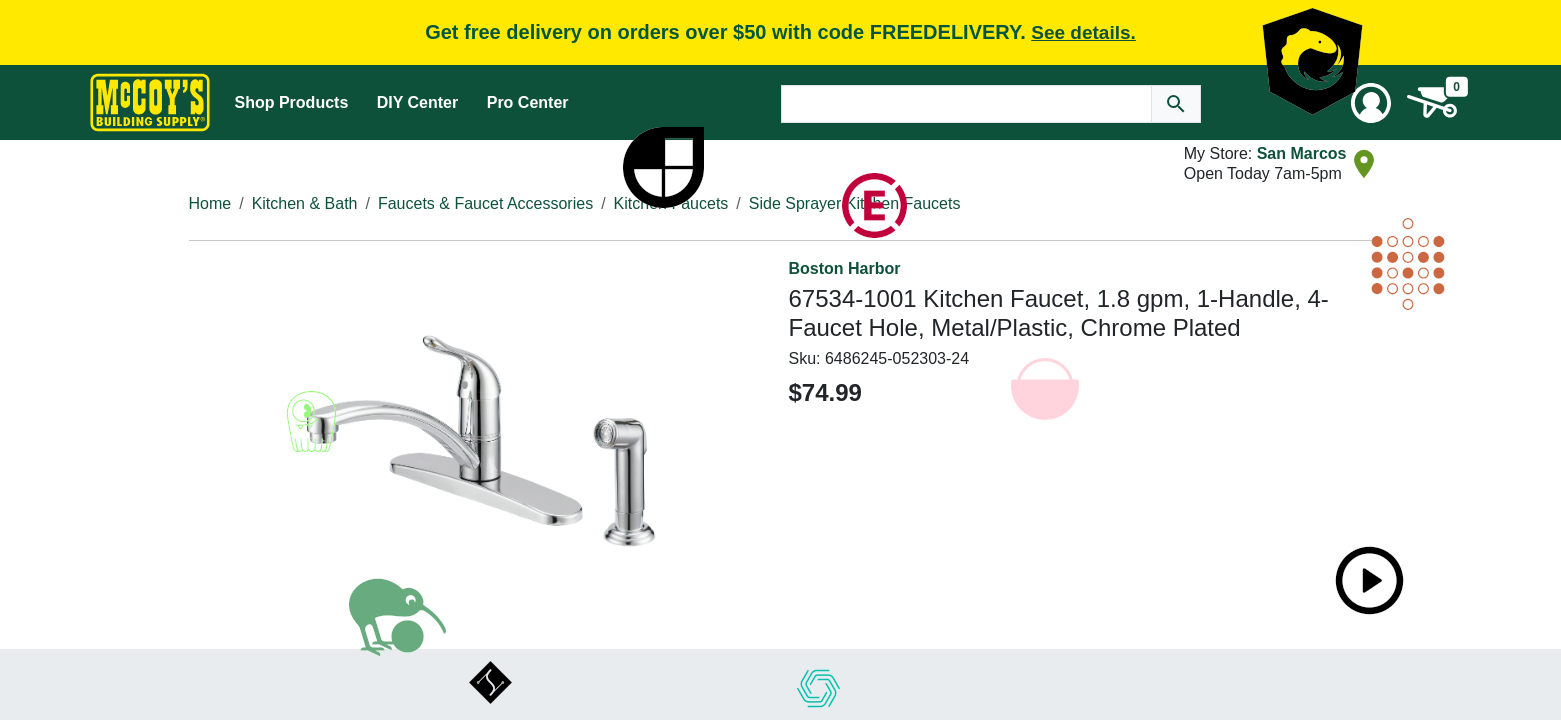 Image resolution: width=1561 pixels, height=720 pixels. I want to click on svg.js library logo, so click(490, 682).